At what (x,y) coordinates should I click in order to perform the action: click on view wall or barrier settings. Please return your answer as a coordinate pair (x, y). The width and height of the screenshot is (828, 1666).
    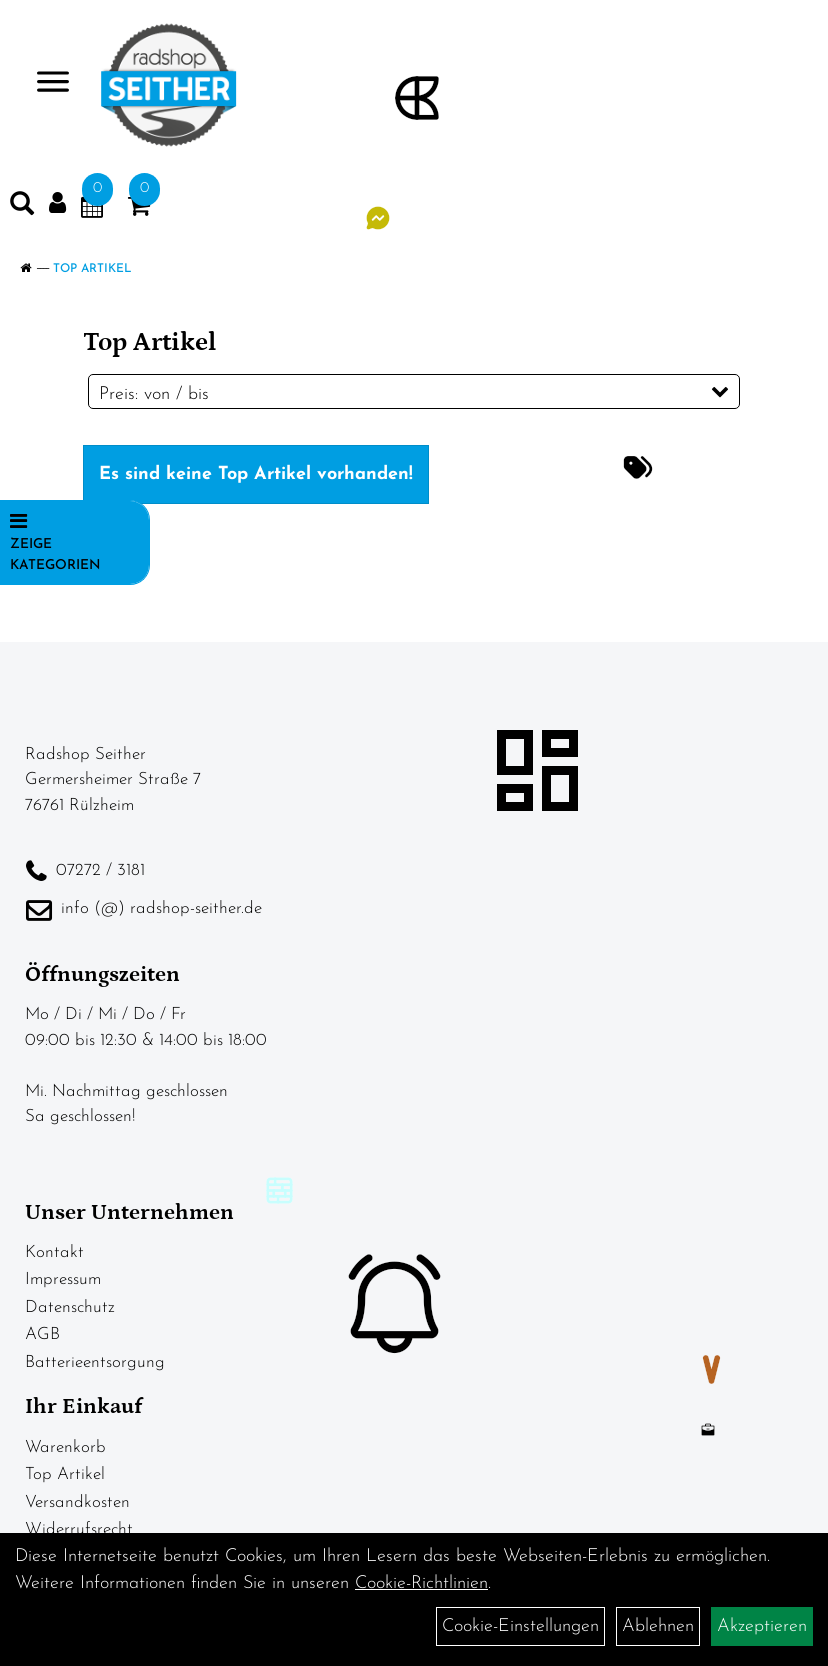
    Looking at the image, I should click on (279, 1190).